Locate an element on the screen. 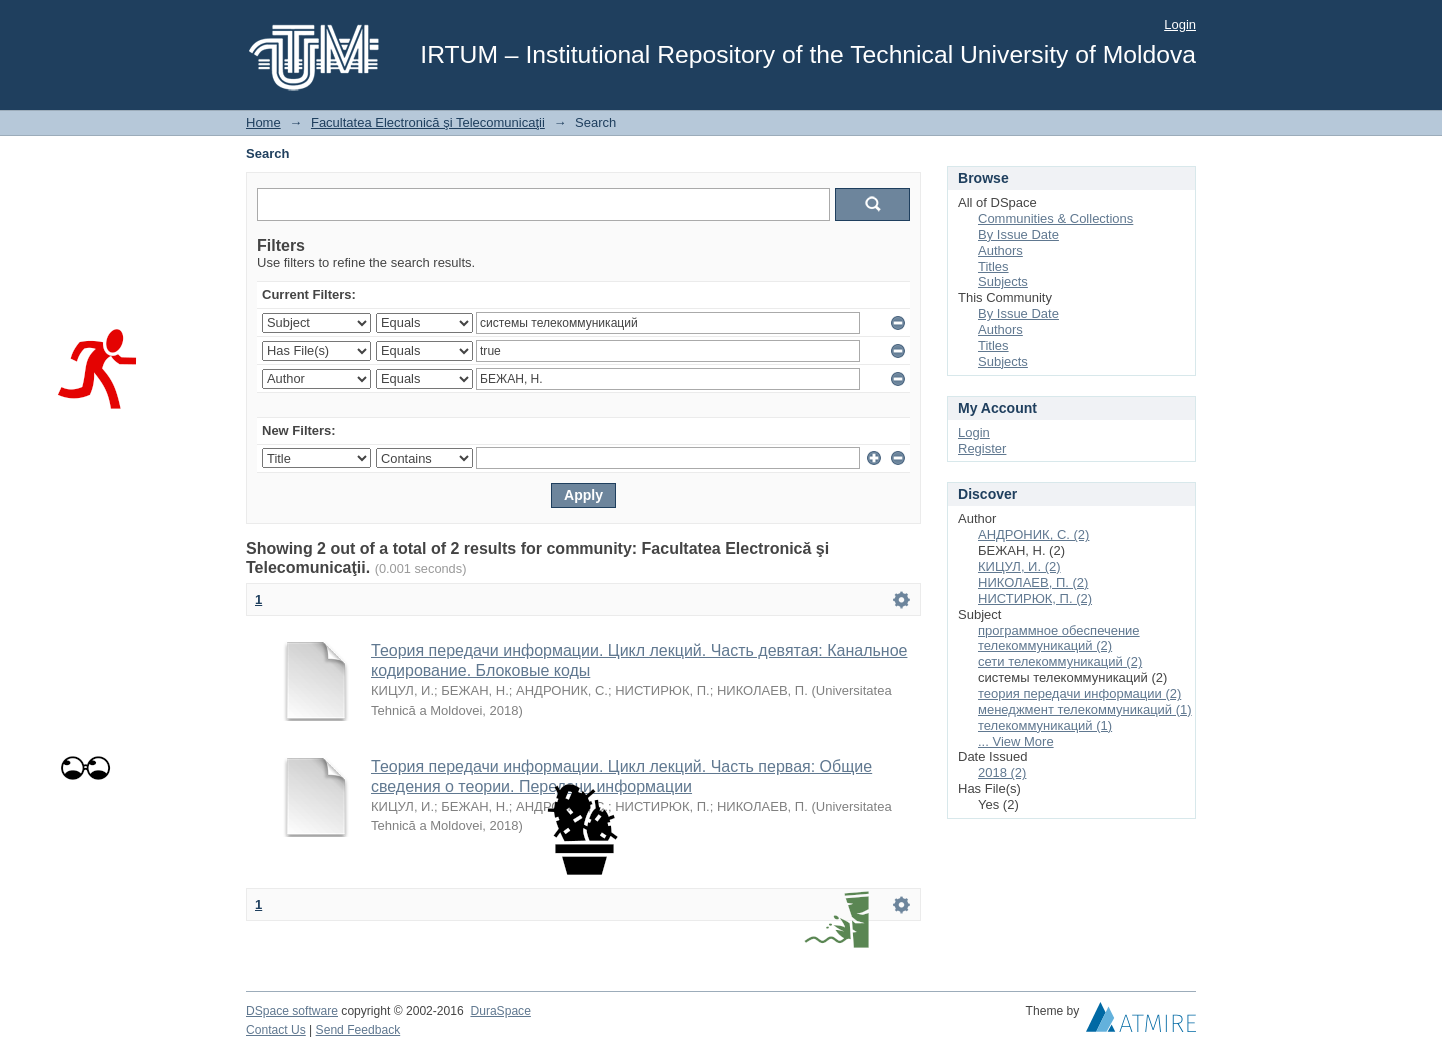  start or resume running in a game is located at coordinates (97, 368).